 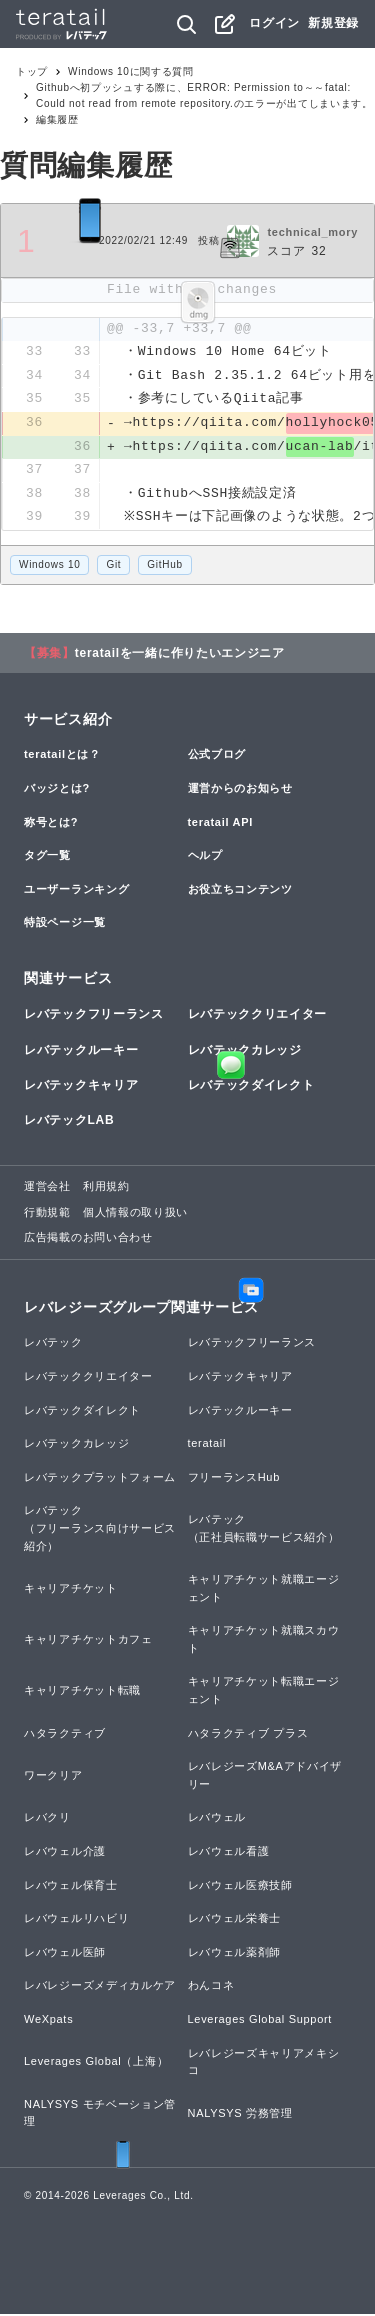 I want to click on iPhone 7 device icon for system identification, so click(x=90, y=221).